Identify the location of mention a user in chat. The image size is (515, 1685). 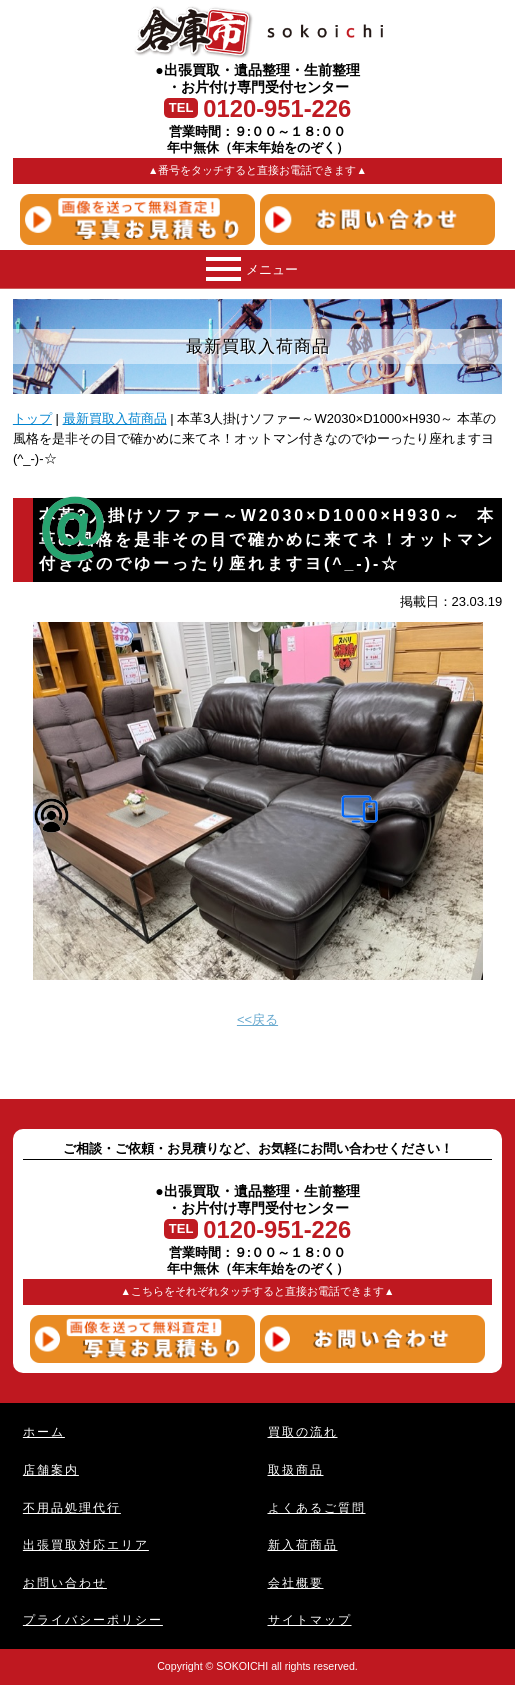
(73, 529).